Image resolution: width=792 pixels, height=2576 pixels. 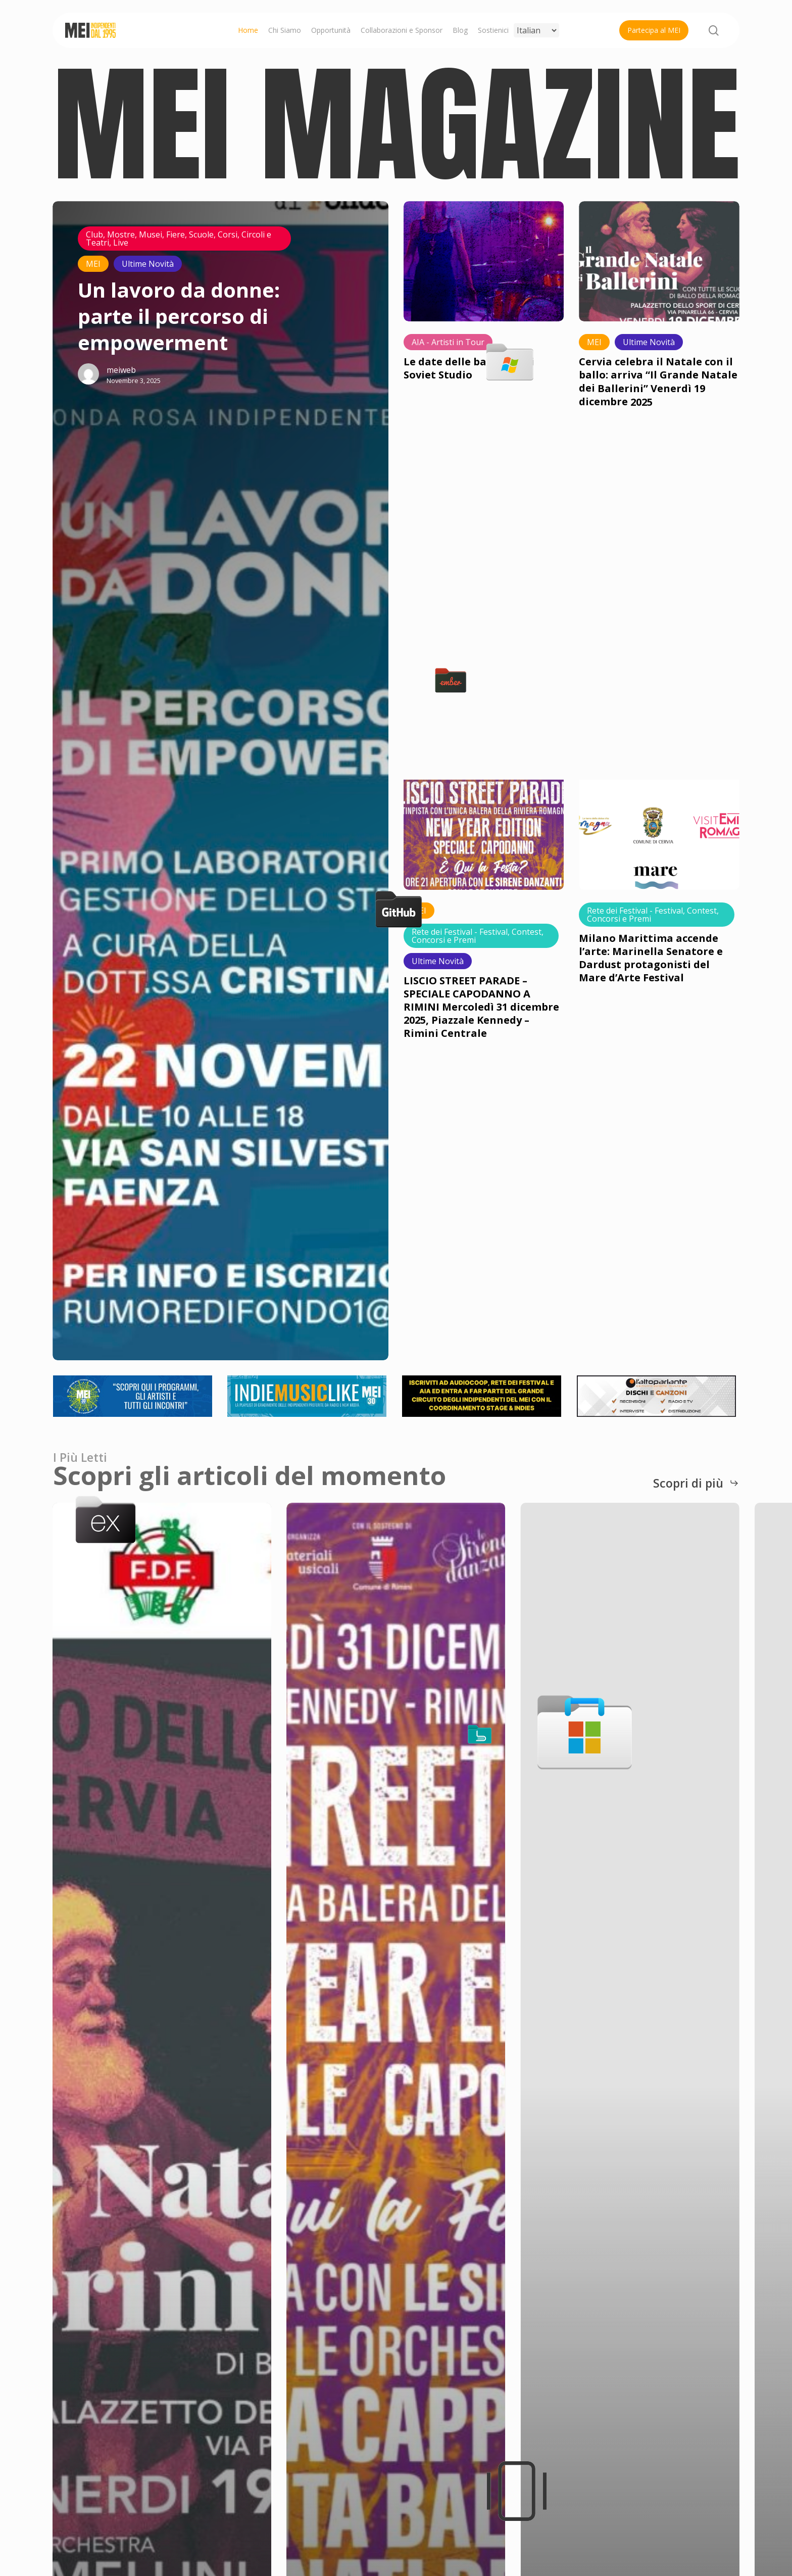 What do you see at coordinates (105, 1521) in the screenshot?
I see `folder containing express.js project files` at bounding box center [105, 1521].